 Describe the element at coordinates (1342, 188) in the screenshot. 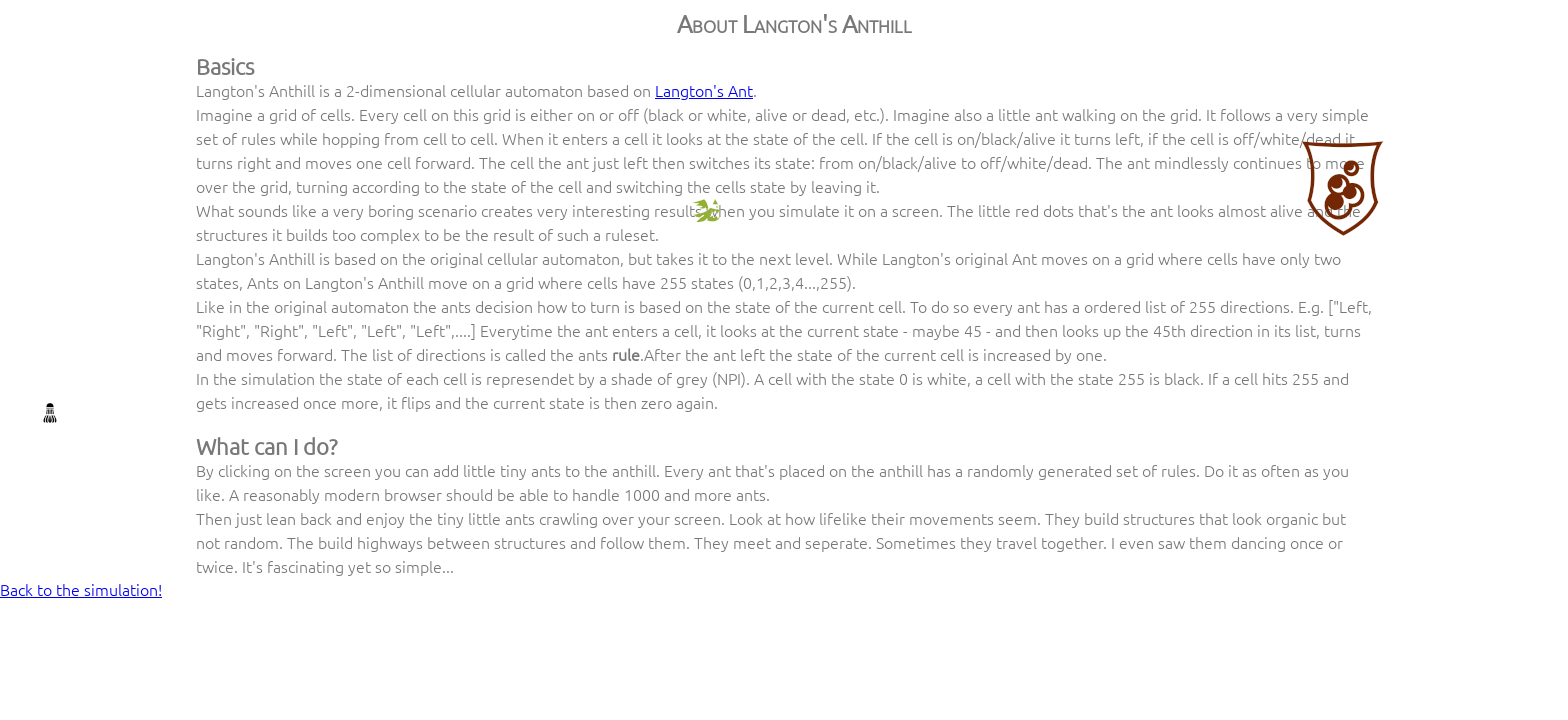

I see `indicates acid resistance or protection status` at that location.